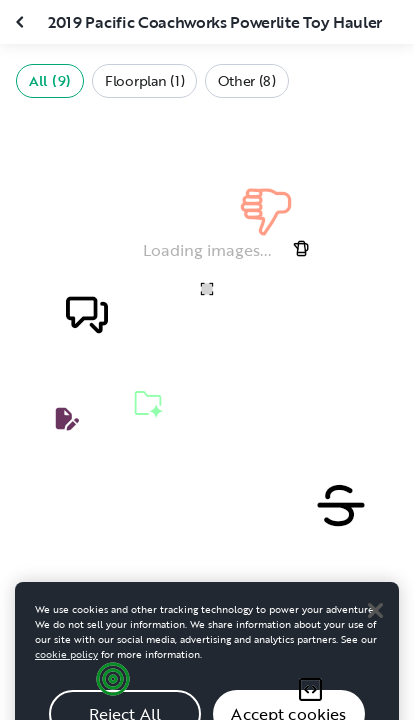 The width and height of the screenshot is (414, 720). I want to click on edit this document, so click(66, 418).